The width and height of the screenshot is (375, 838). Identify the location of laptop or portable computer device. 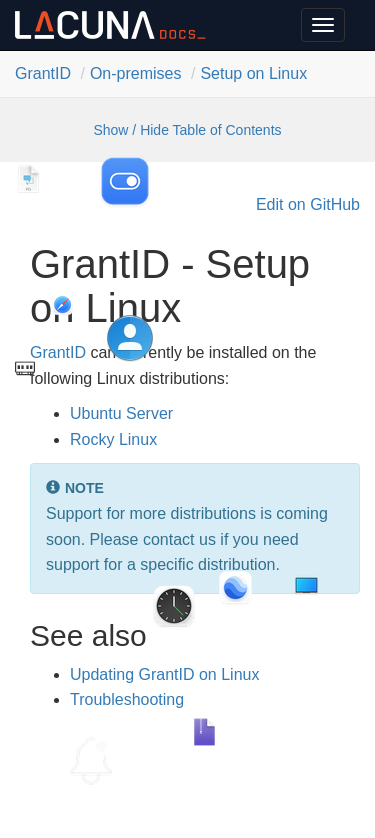
(306, 585).